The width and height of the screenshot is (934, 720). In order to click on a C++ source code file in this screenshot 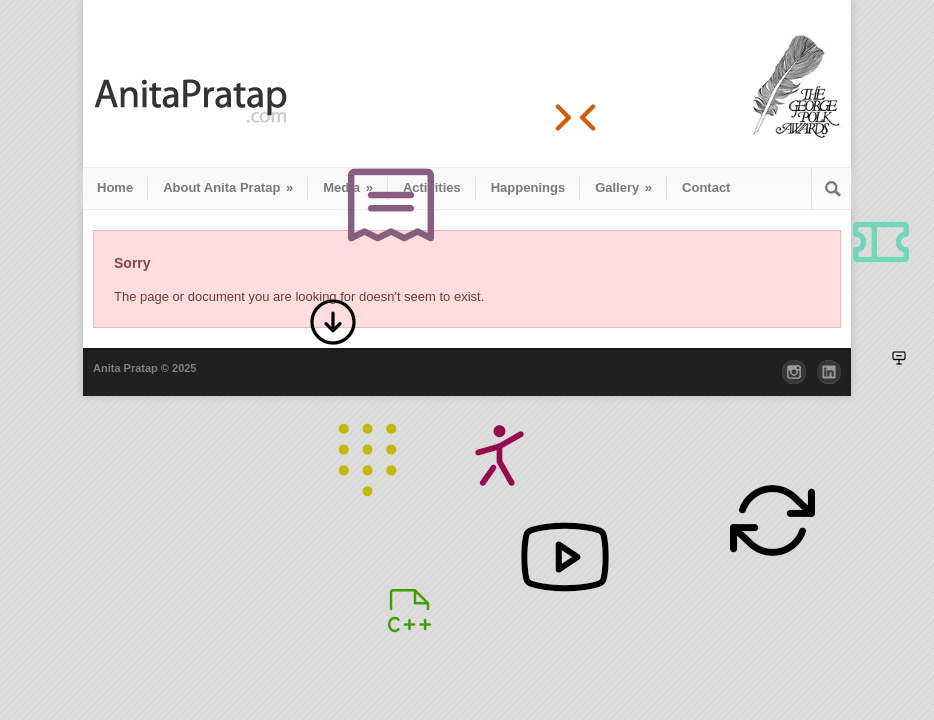, I will do `click(409, 612)`.